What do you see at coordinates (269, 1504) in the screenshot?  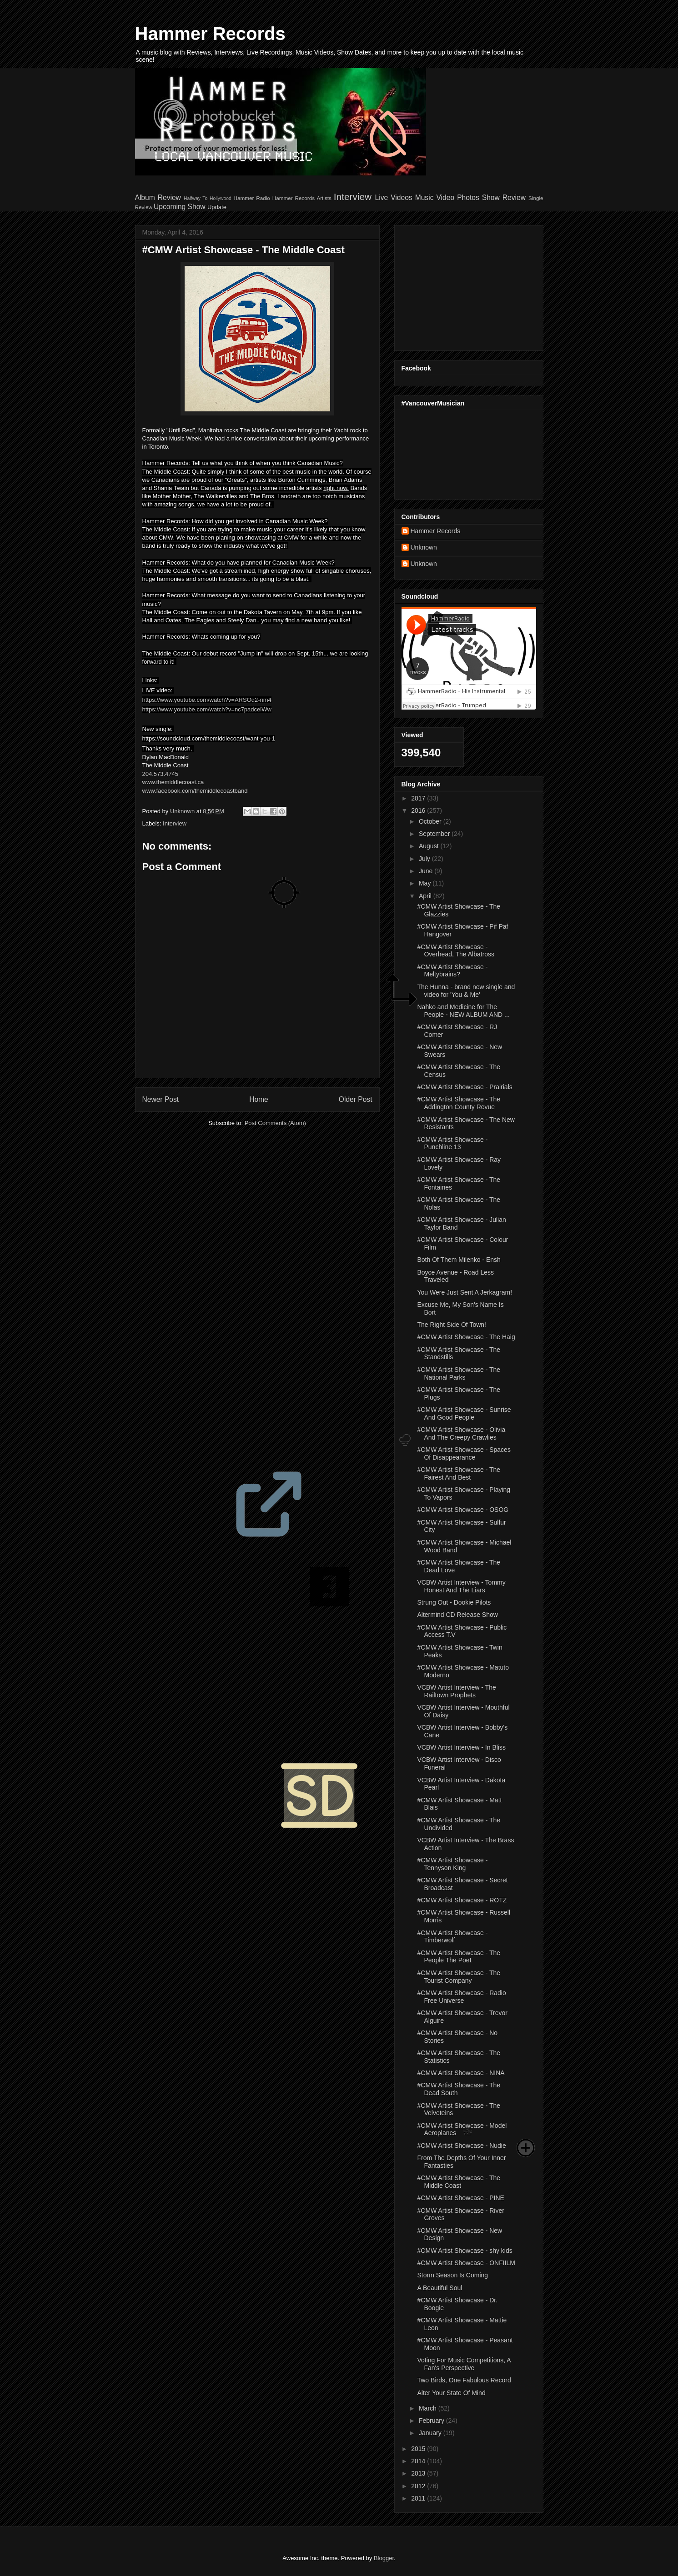 I see `open link in a new tab or window` at bounding box center [269, 1504].